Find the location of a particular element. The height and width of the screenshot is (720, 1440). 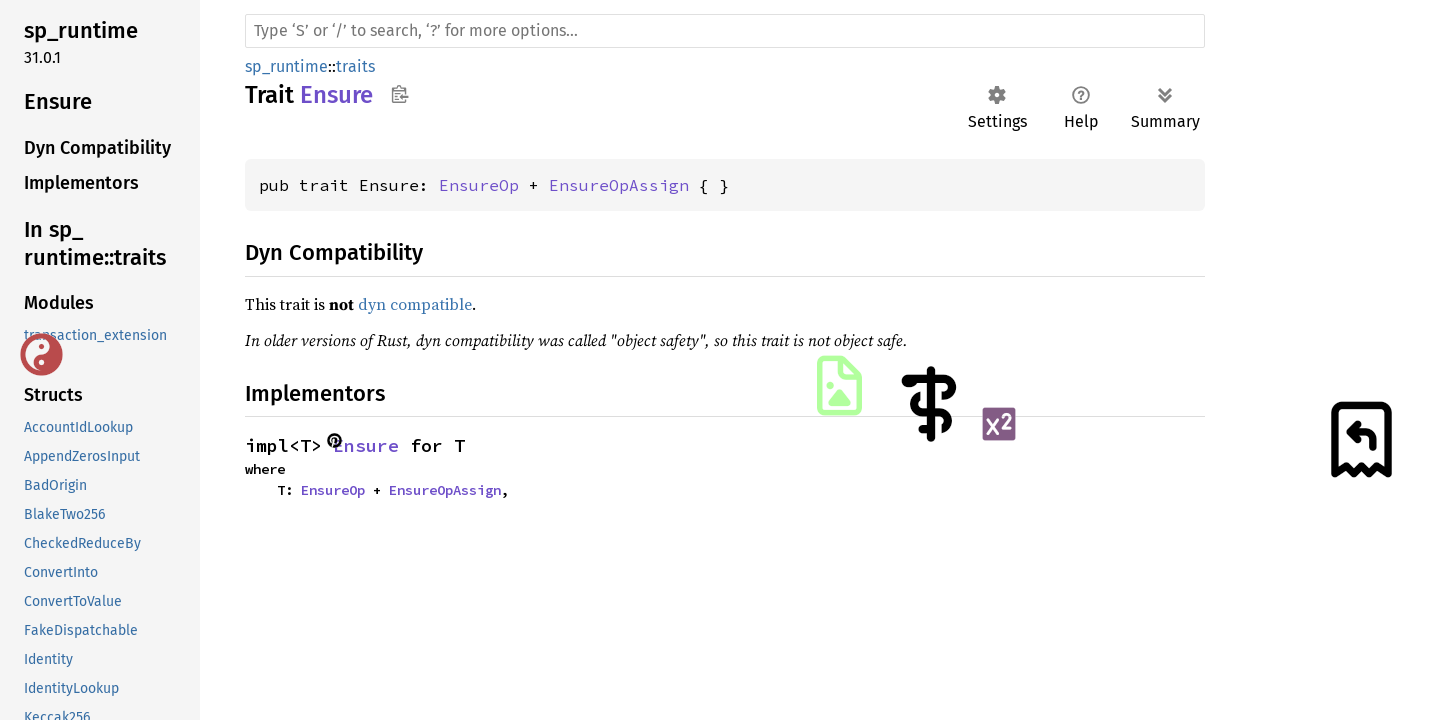

open the Pinterest app is located at coordinates (334, 440).